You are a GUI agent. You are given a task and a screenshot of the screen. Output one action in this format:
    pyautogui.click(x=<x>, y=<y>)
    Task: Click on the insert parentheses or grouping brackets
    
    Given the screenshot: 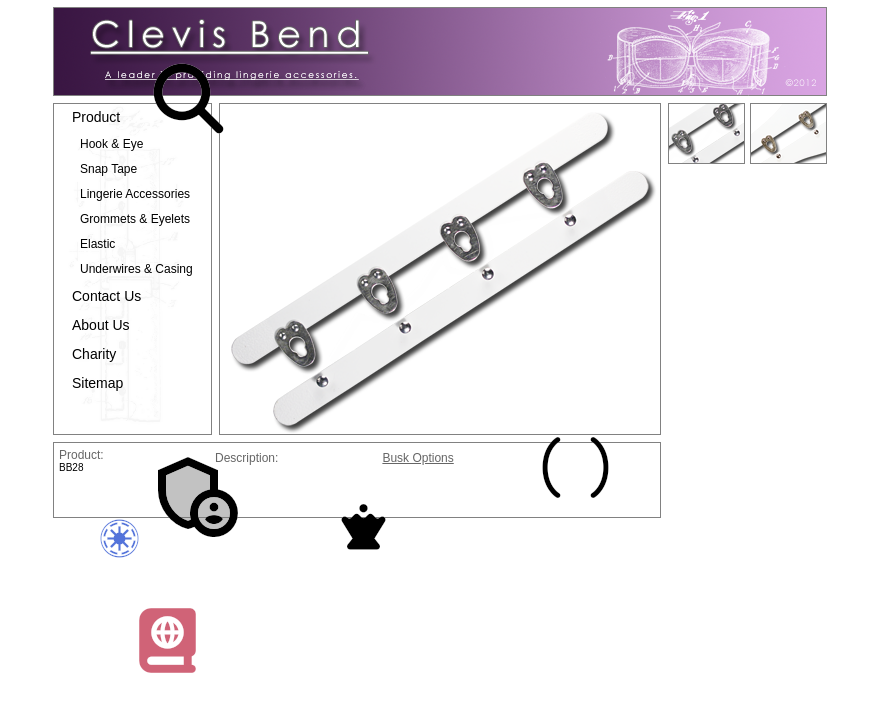 What is the action you would take?
    pyautogui.click(x=575, y=467)
    